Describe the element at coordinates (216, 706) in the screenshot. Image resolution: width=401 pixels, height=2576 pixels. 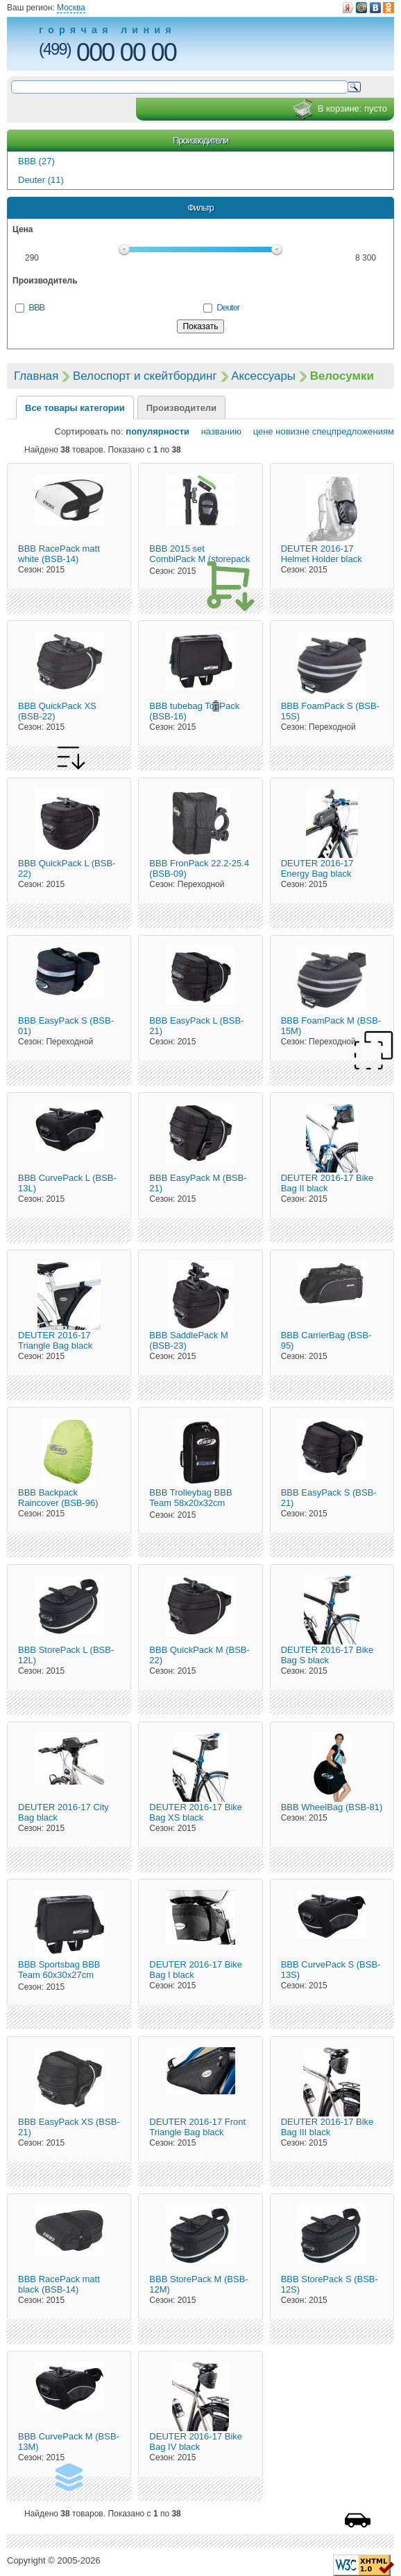
I see `indicates battery is fully charged` at that location.